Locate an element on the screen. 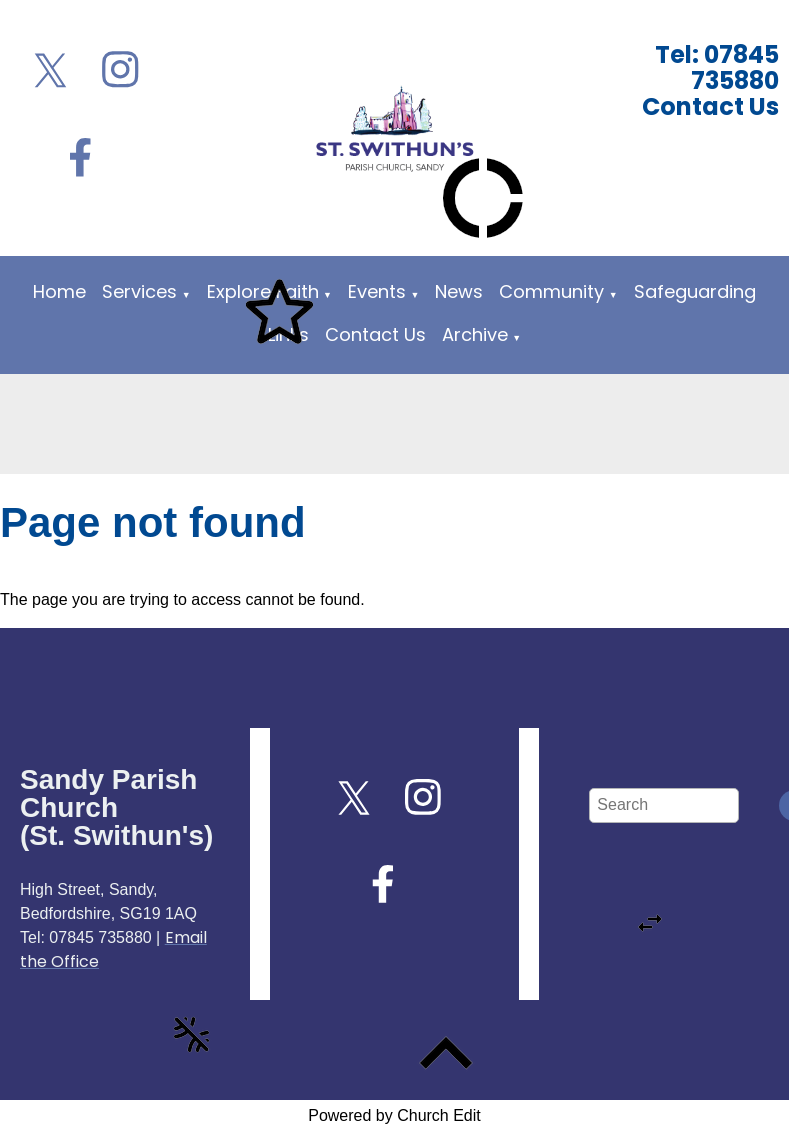 The width and height of the screenshot is (789, 1132). collapse an expanded section is located at coordinates (446, 1054).